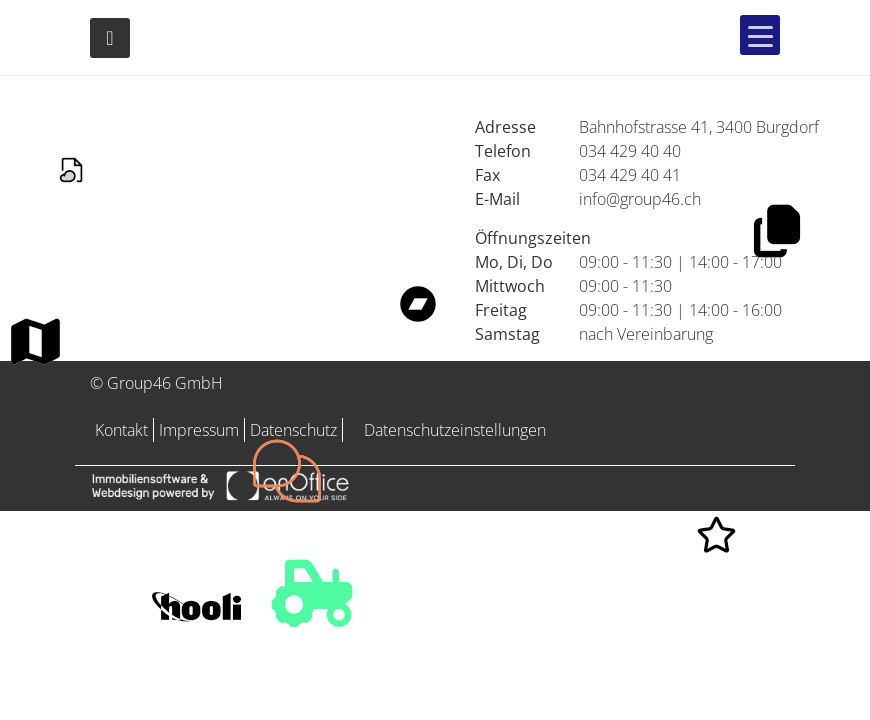 Image resolution: width=870 pixels, height=720 pixels. I want to click on copy to clipboard, so click(777, 231).